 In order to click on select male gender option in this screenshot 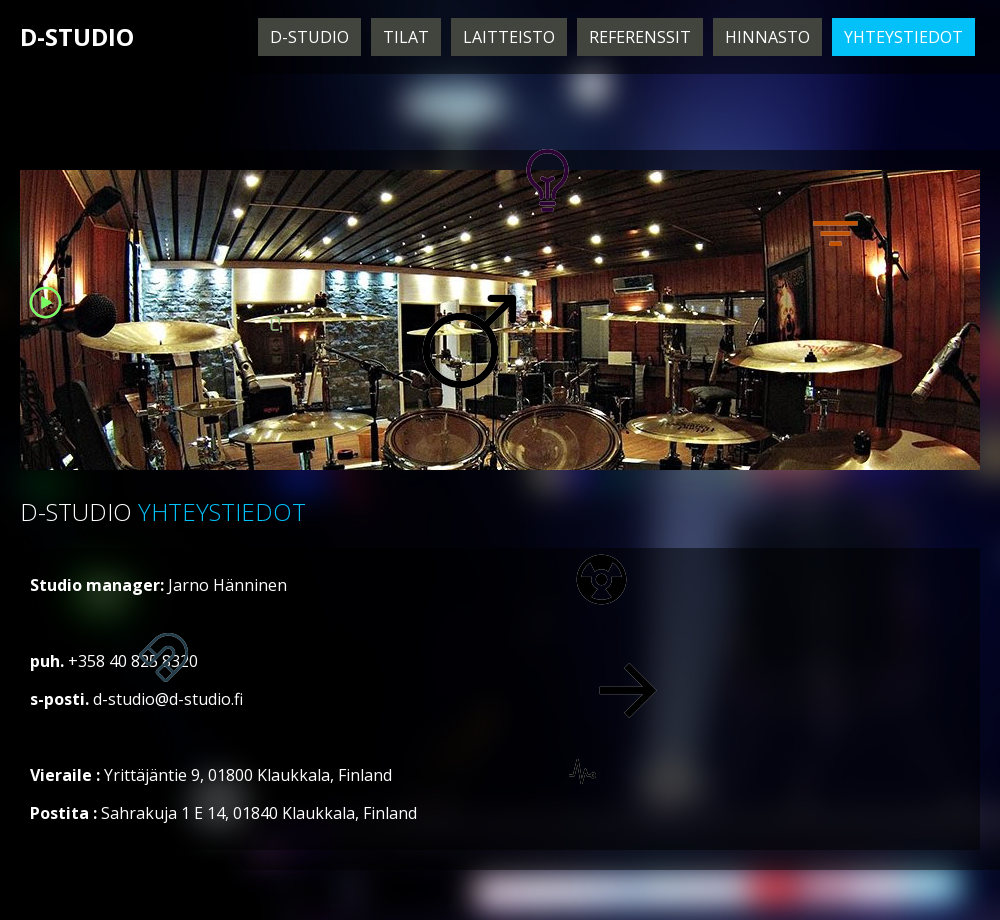, I will do `click(469, 341)`.